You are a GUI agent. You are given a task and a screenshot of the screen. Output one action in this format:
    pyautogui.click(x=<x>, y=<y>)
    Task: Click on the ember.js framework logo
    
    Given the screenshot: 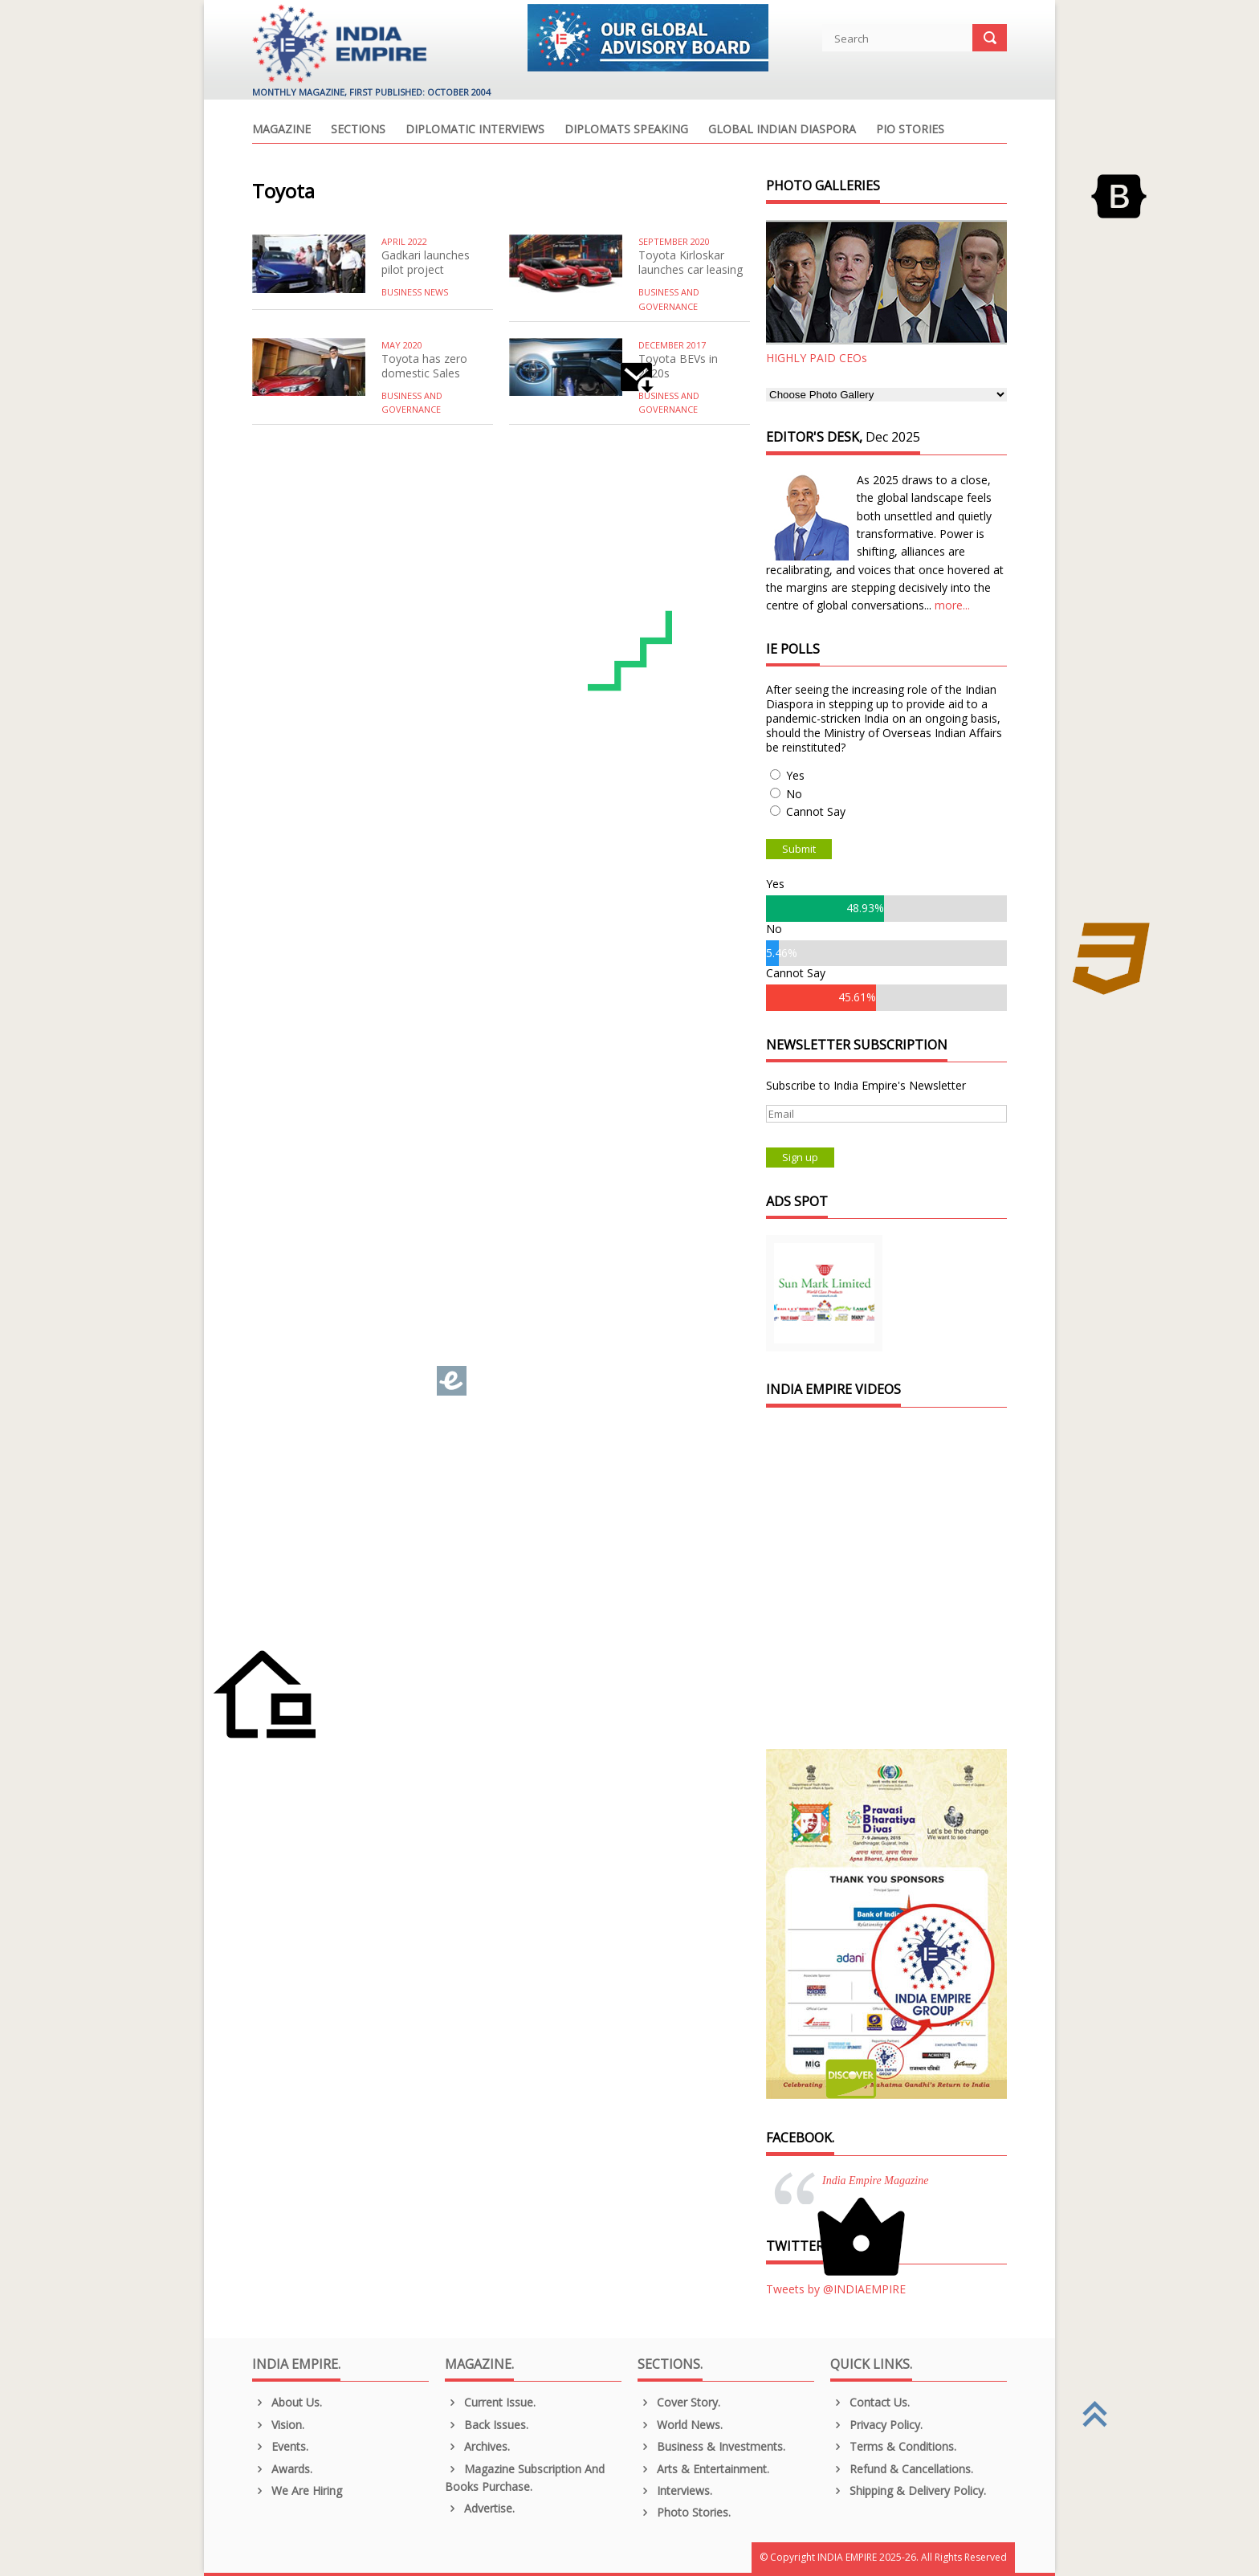 What is the action you would take?
    pyautogui.click(x=451, y=1380)
    